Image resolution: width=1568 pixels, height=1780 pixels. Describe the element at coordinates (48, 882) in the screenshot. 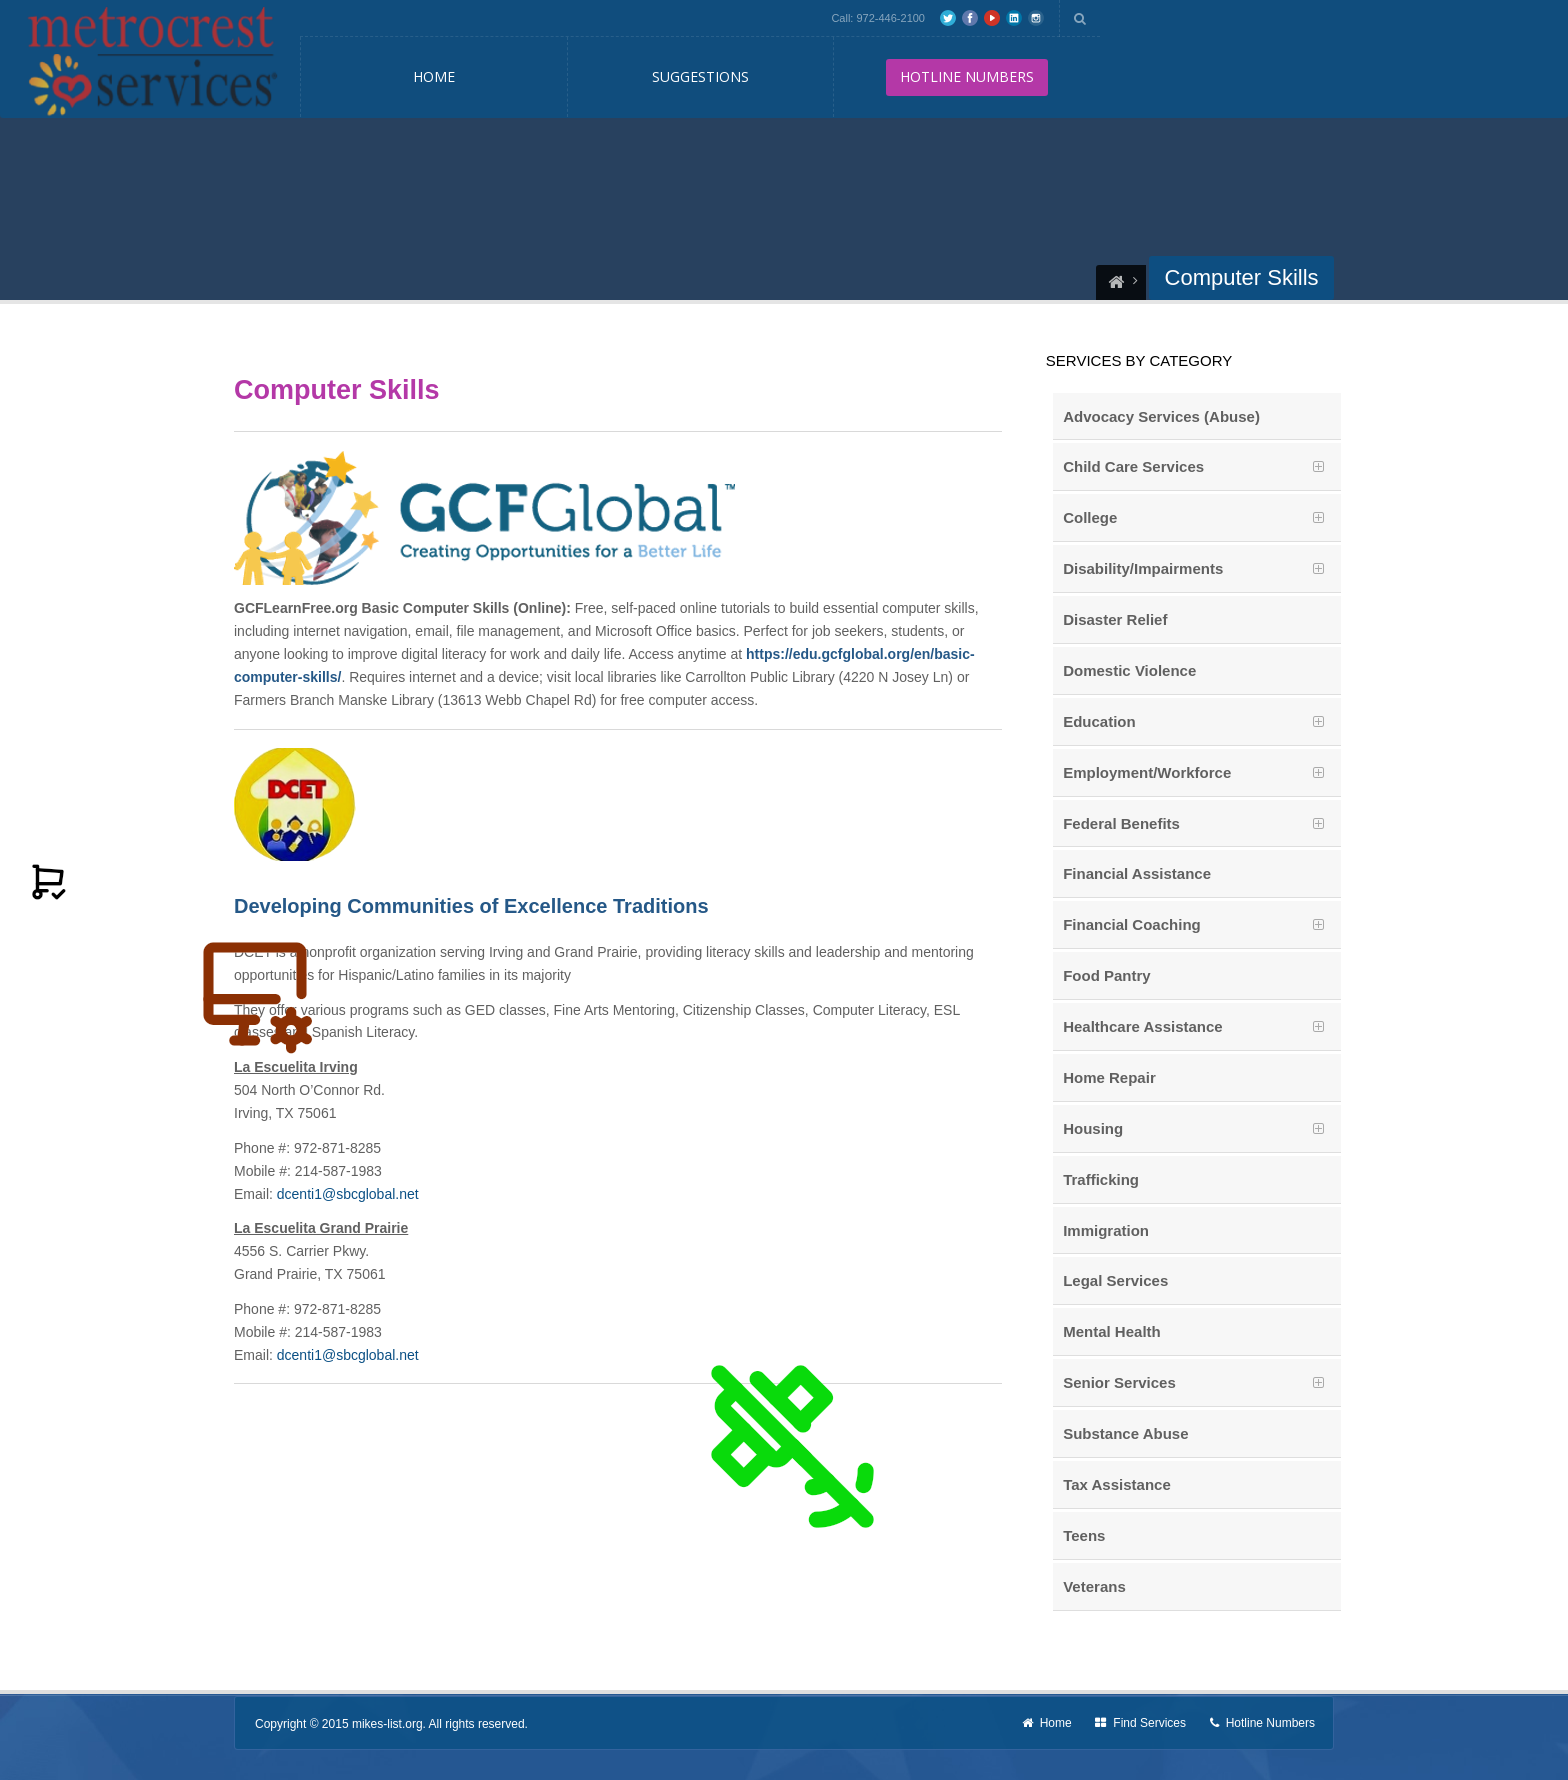

I see `copy items to another cart` at that location.